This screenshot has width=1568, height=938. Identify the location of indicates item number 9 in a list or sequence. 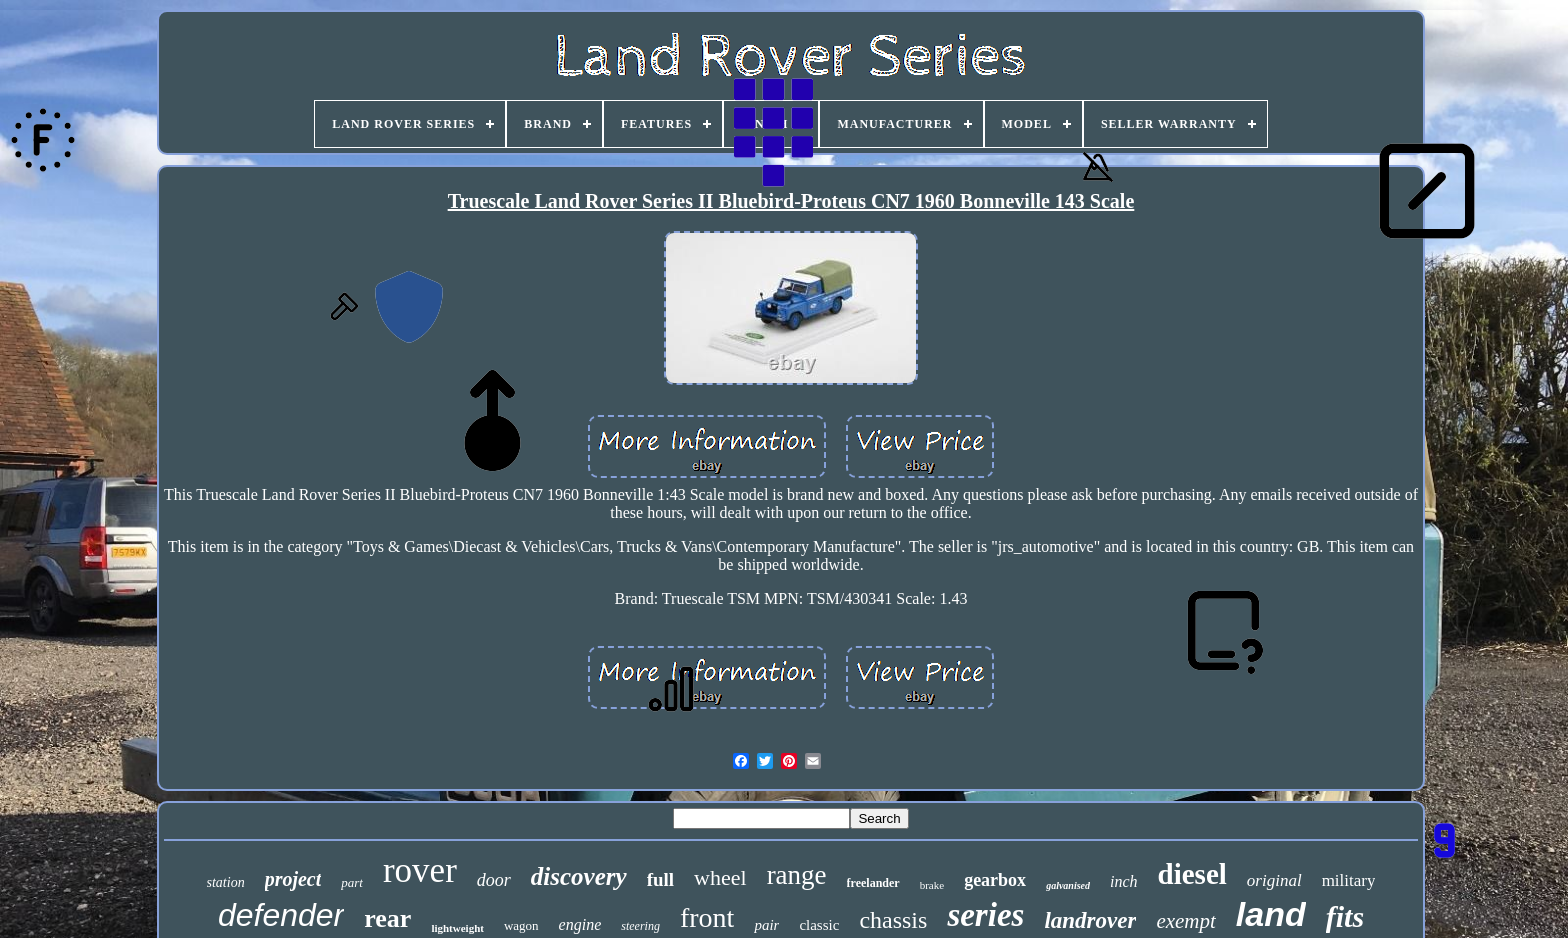
(1444, 840).